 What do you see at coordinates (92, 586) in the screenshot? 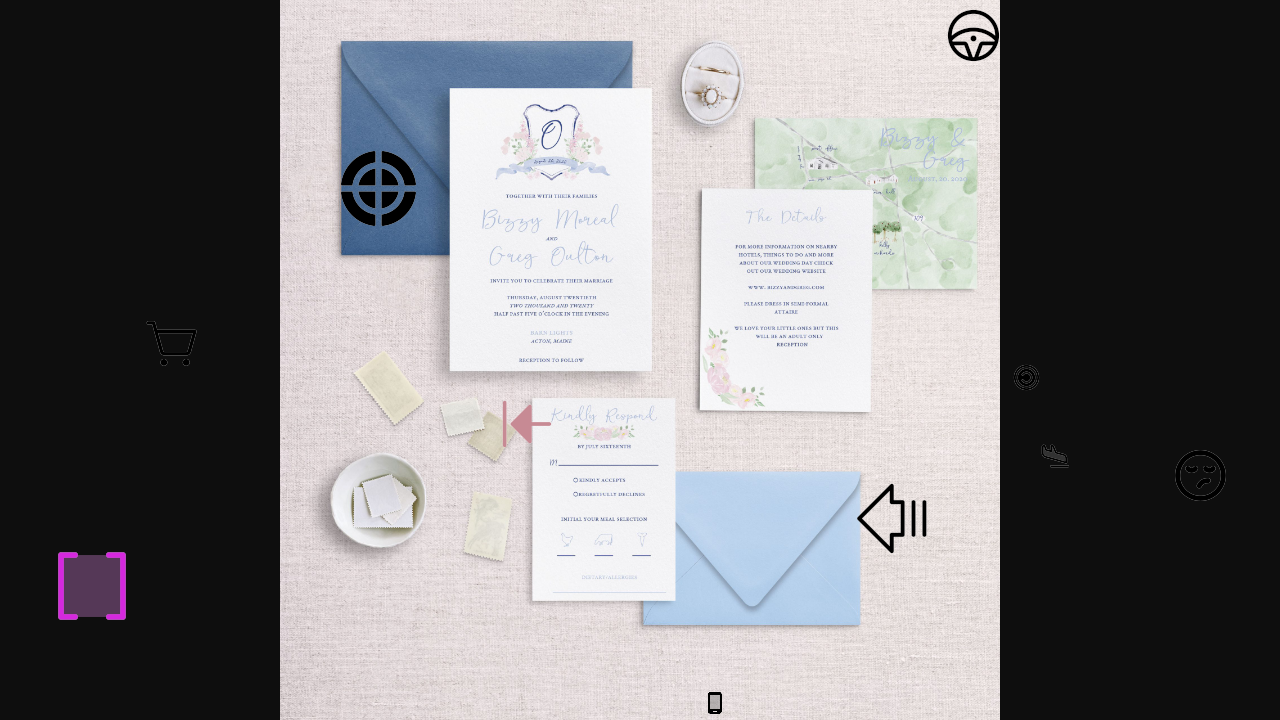
I see `view or edit code snippets` at bounding box center [92, 586].